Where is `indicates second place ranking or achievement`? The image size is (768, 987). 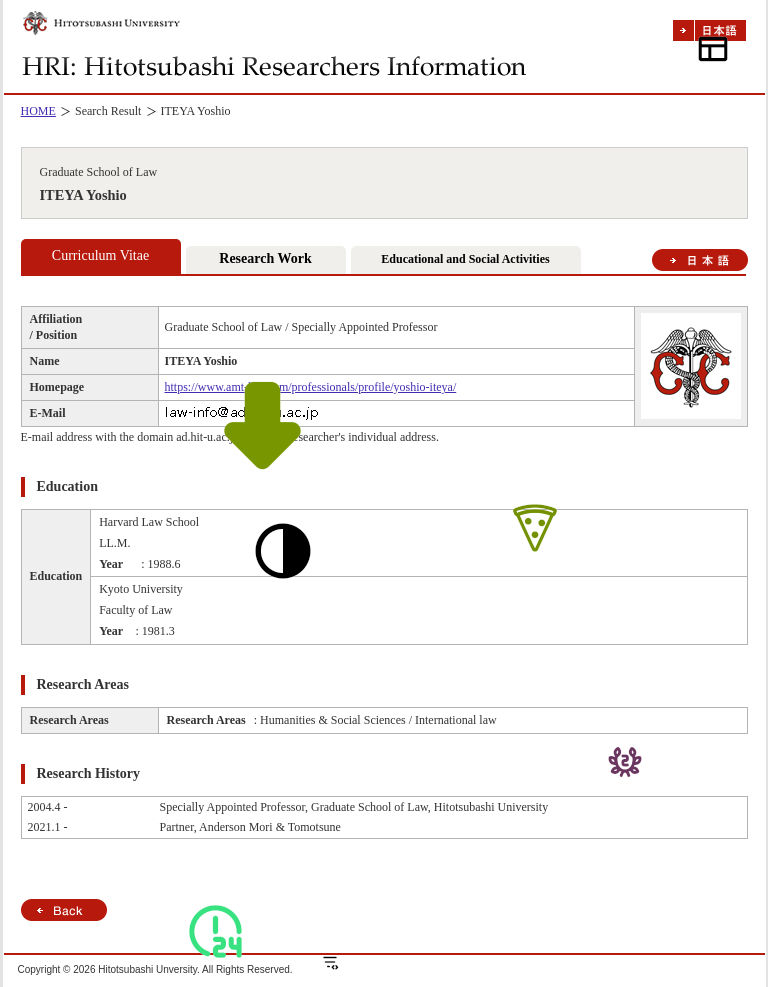
indicates second place ranking or achievement is located at coordinates (625, 762).